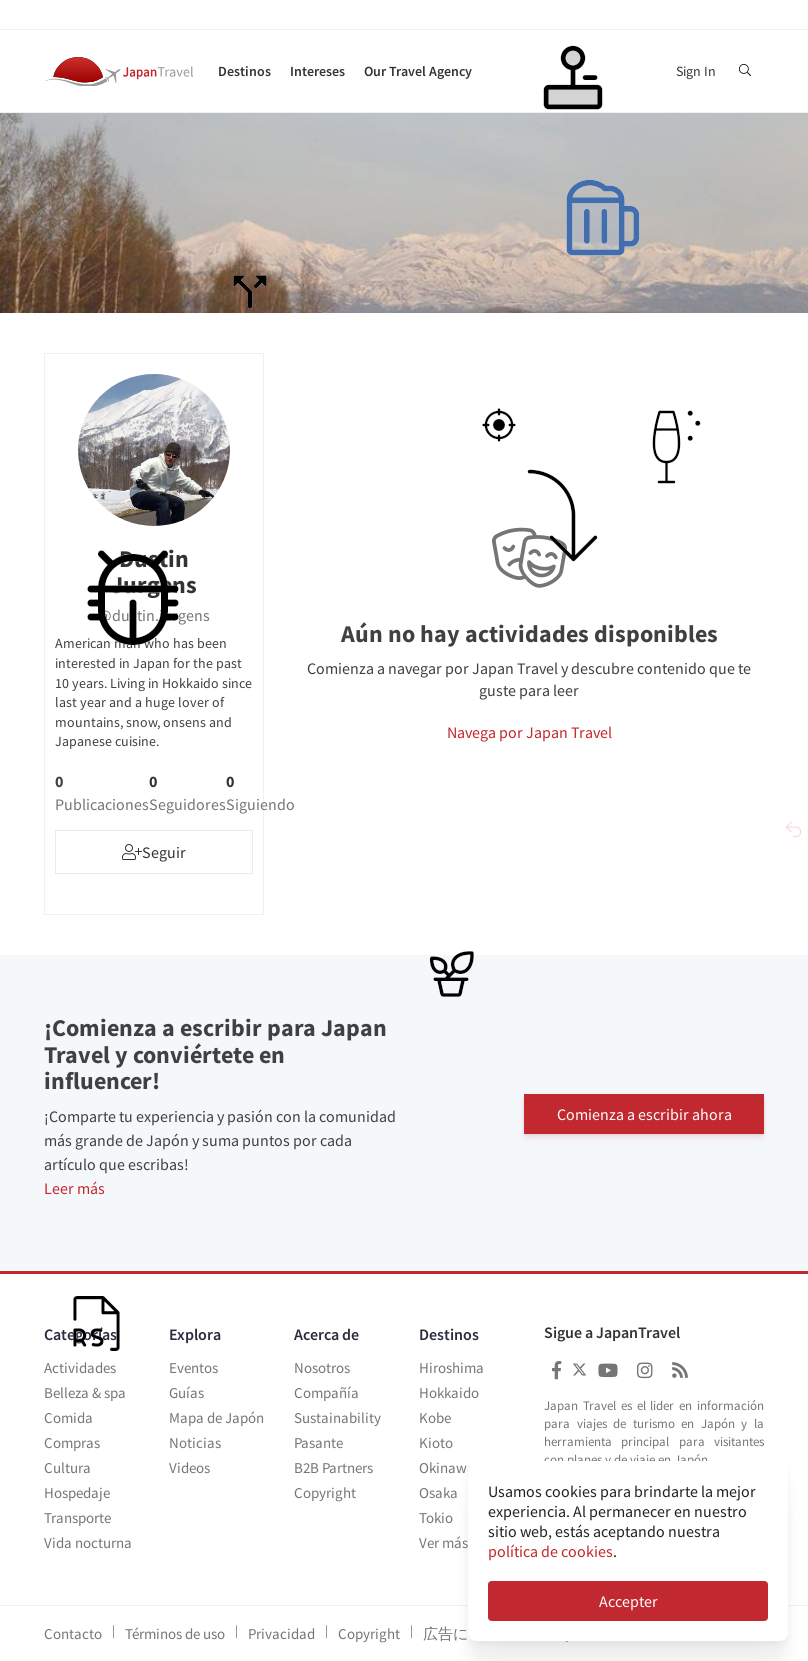 This screenshot has width=808, height=1661. I want to click on celebrate an achievement or milestone, so click(669, 447).